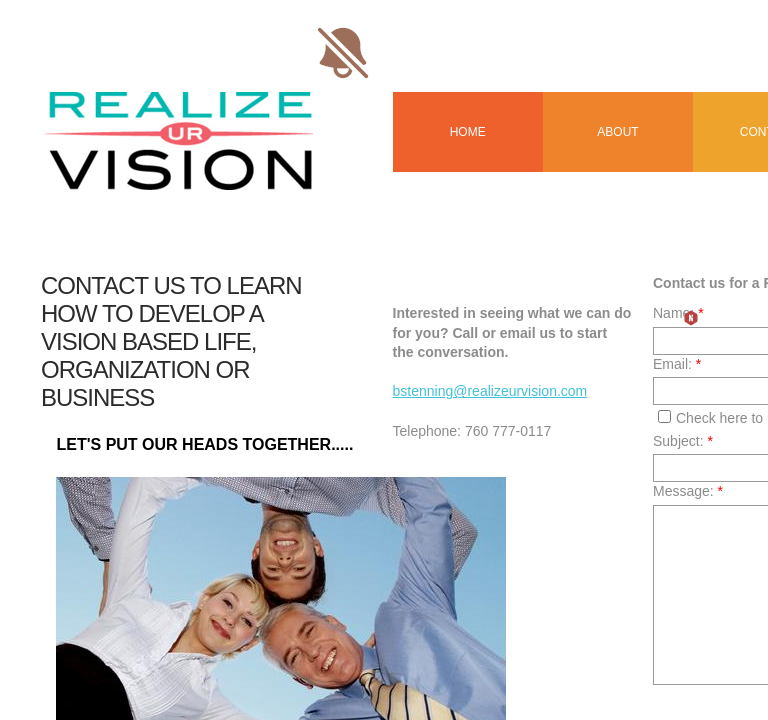 This screenshot has width=768, height=720. I want to click on mute notifications, so click(343, 53).